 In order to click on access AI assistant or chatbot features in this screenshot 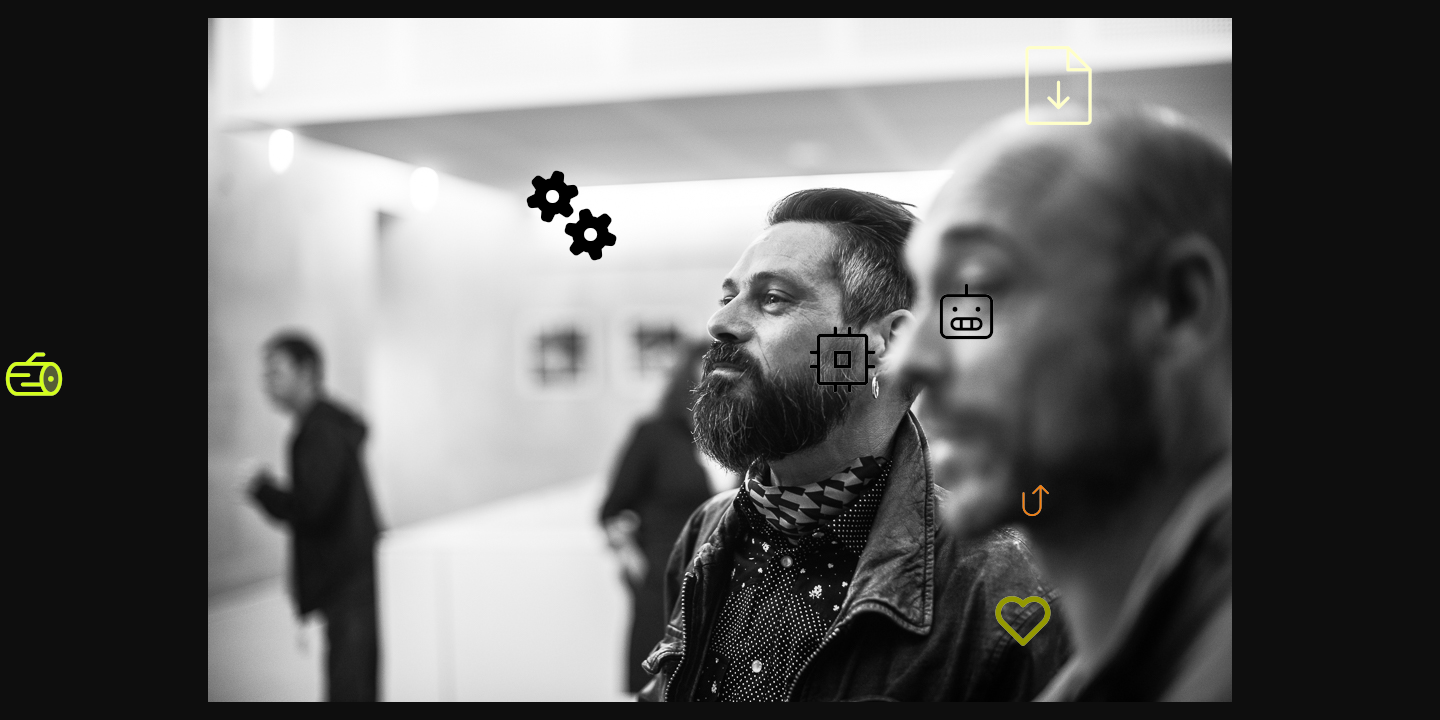, I will do `click(966, 314)`.